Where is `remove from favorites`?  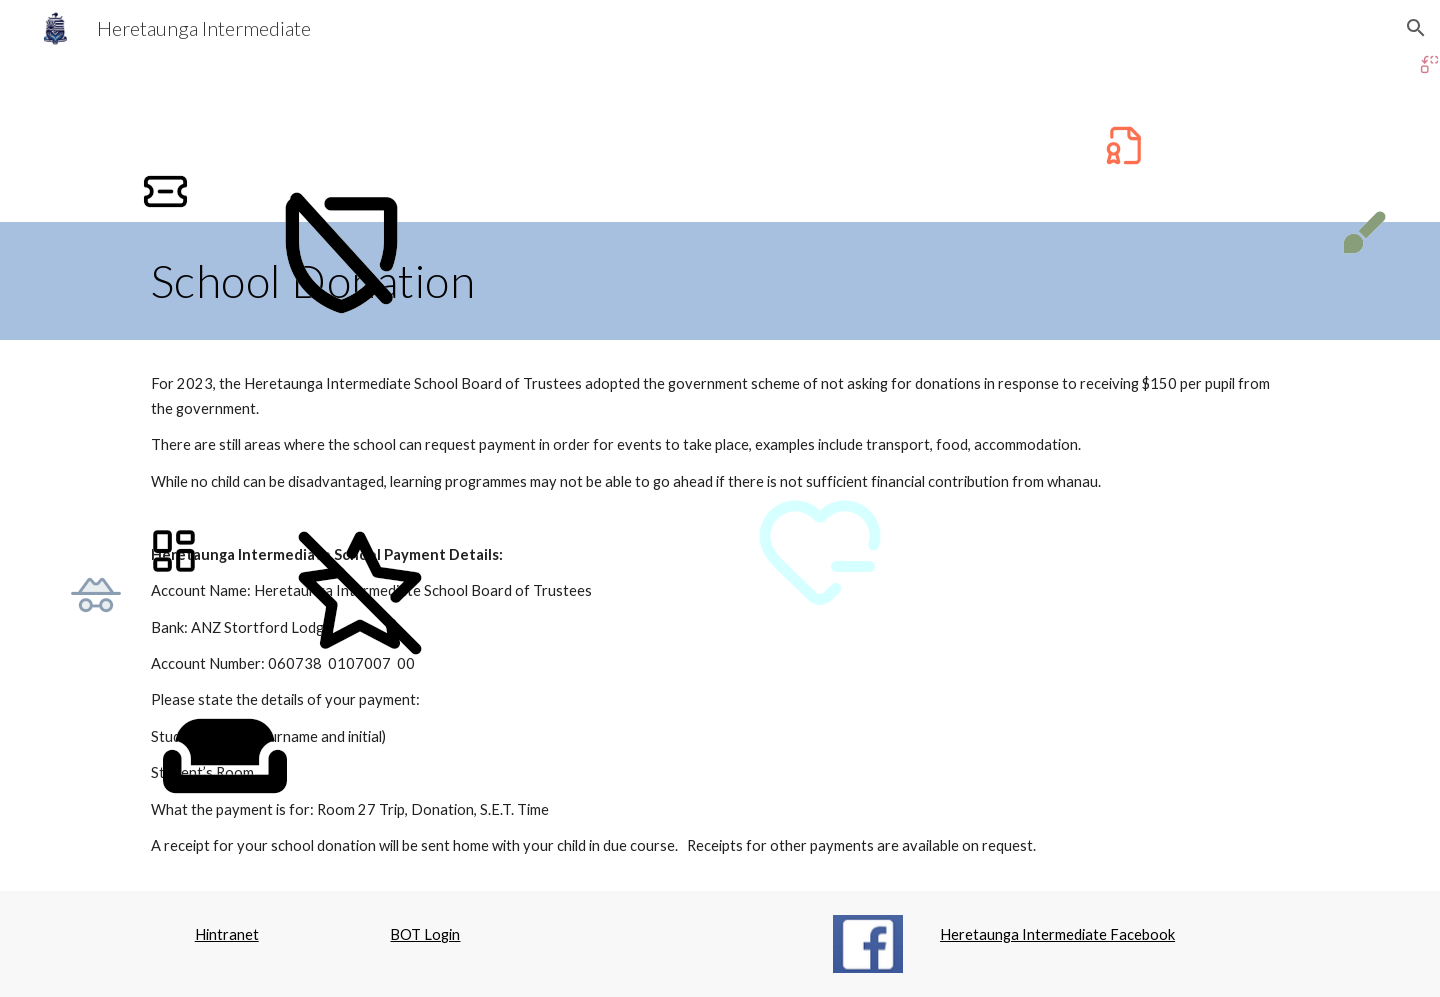
remove from favorites is located at coordinates (360, 593).